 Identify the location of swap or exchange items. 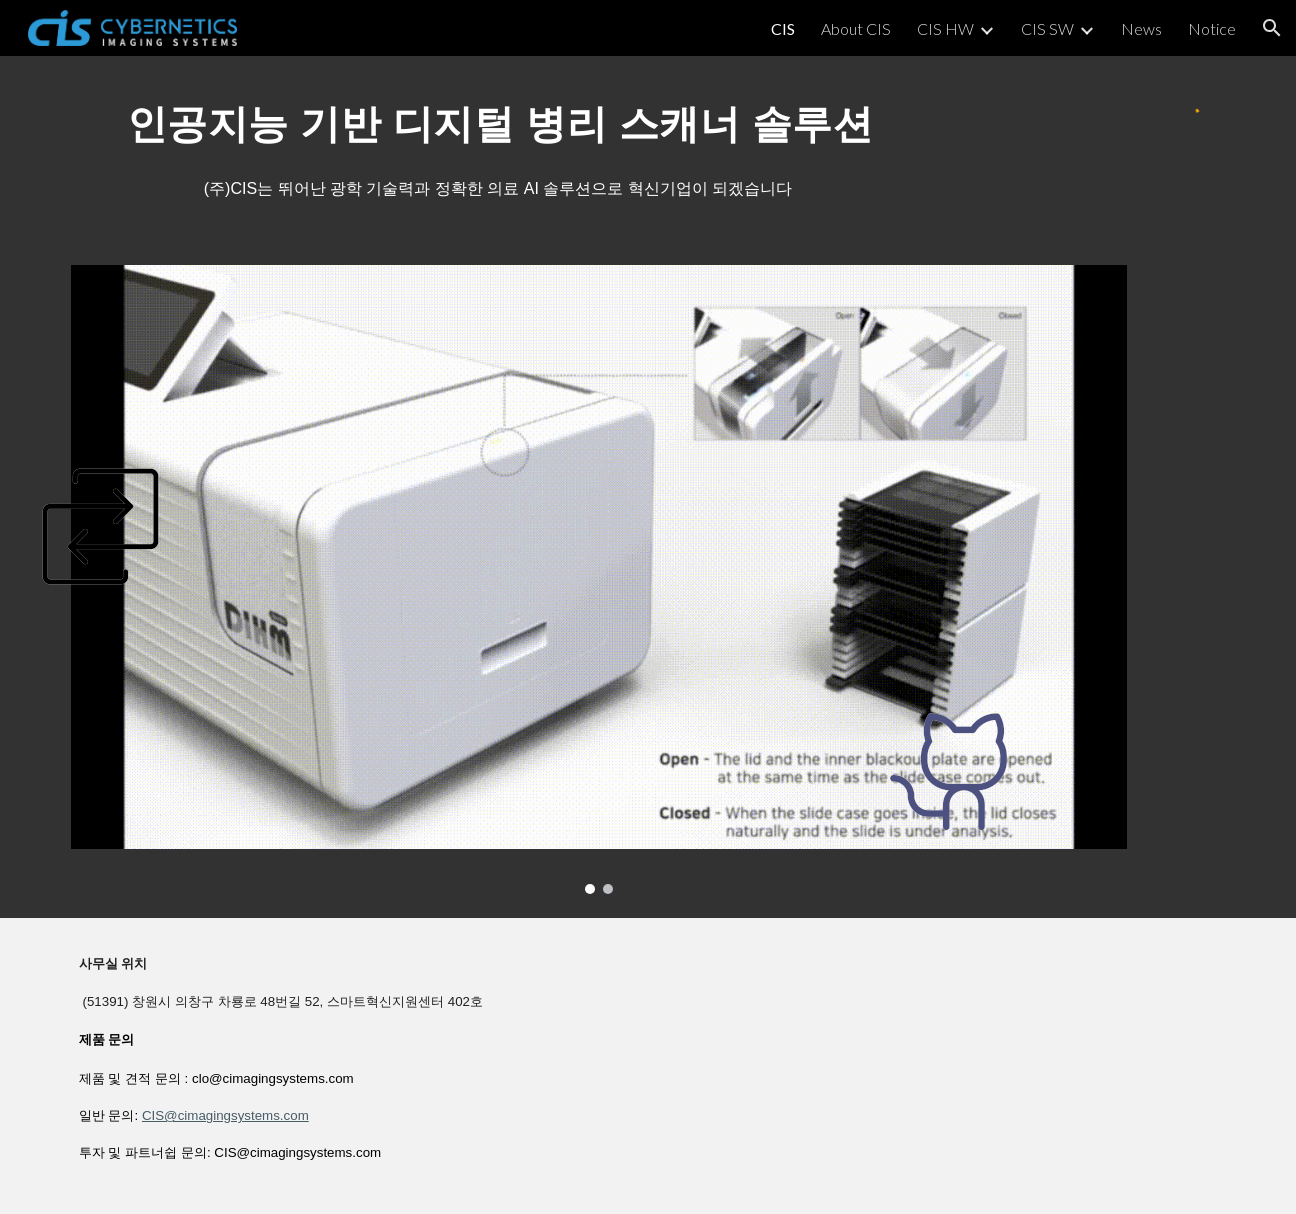
(100, 526).